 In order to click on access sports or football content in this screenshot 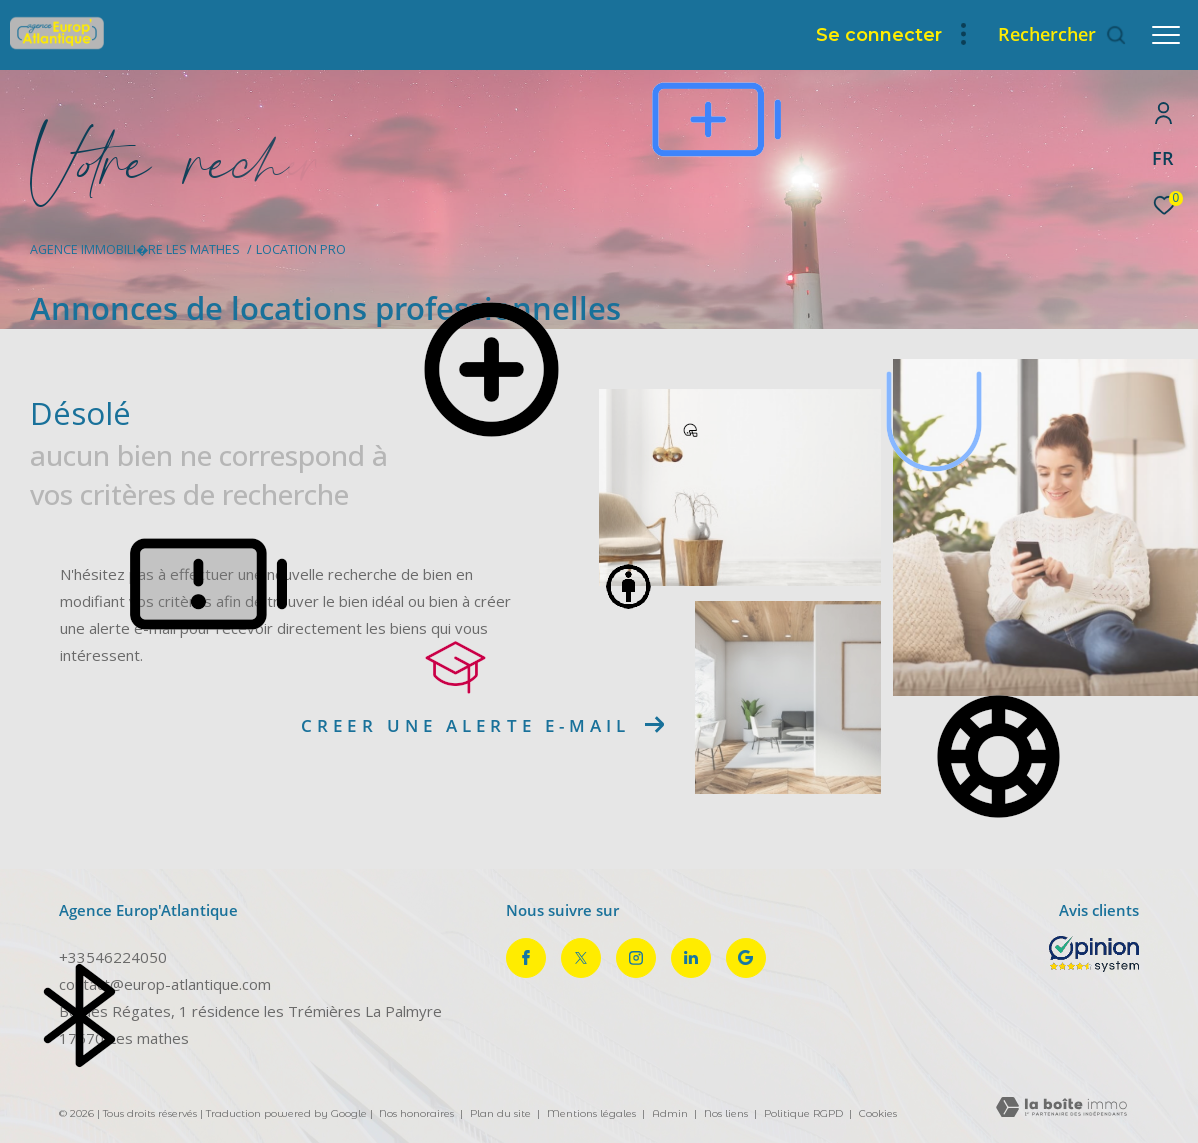, I will do `click(690, 430)`.